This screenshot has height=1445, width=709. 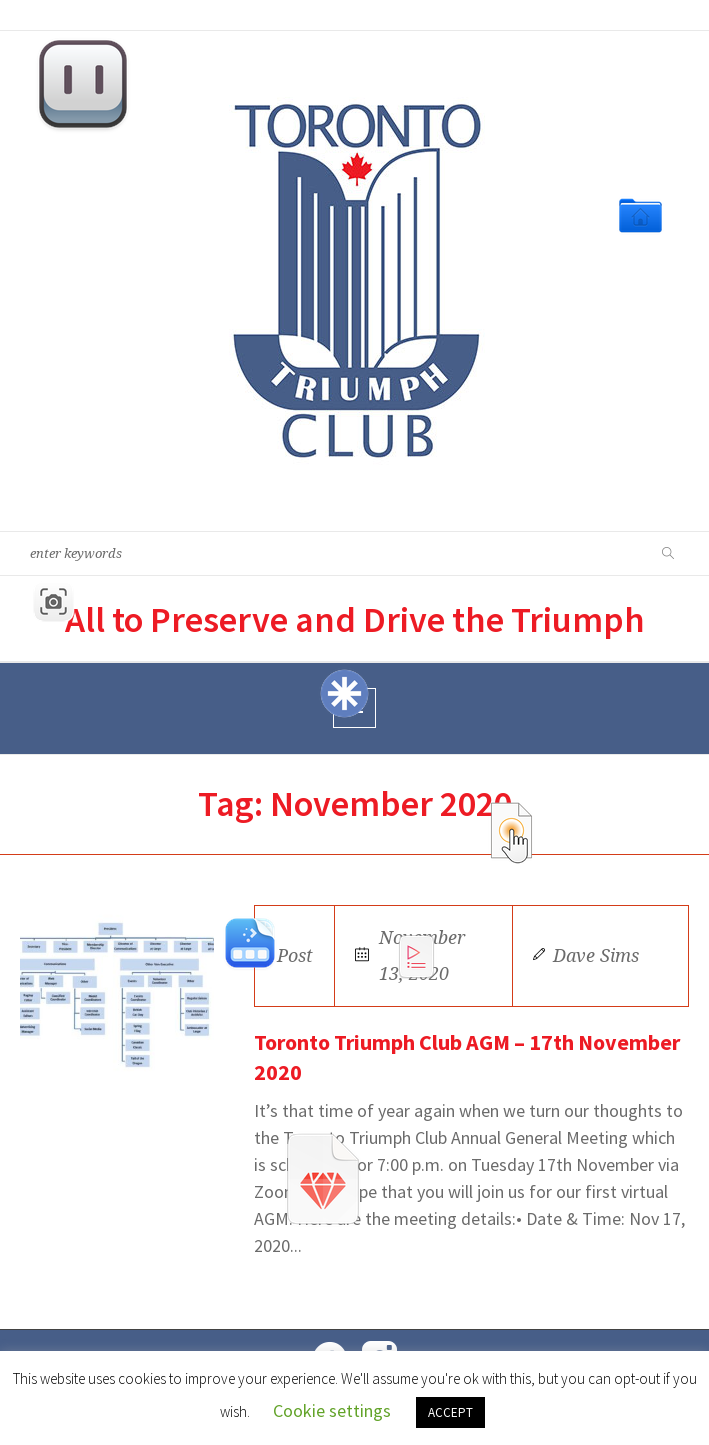 What do you see at coordinates (640, 215) in the screenshot?
I see `open your home folder` at bounding box center [640, 215].